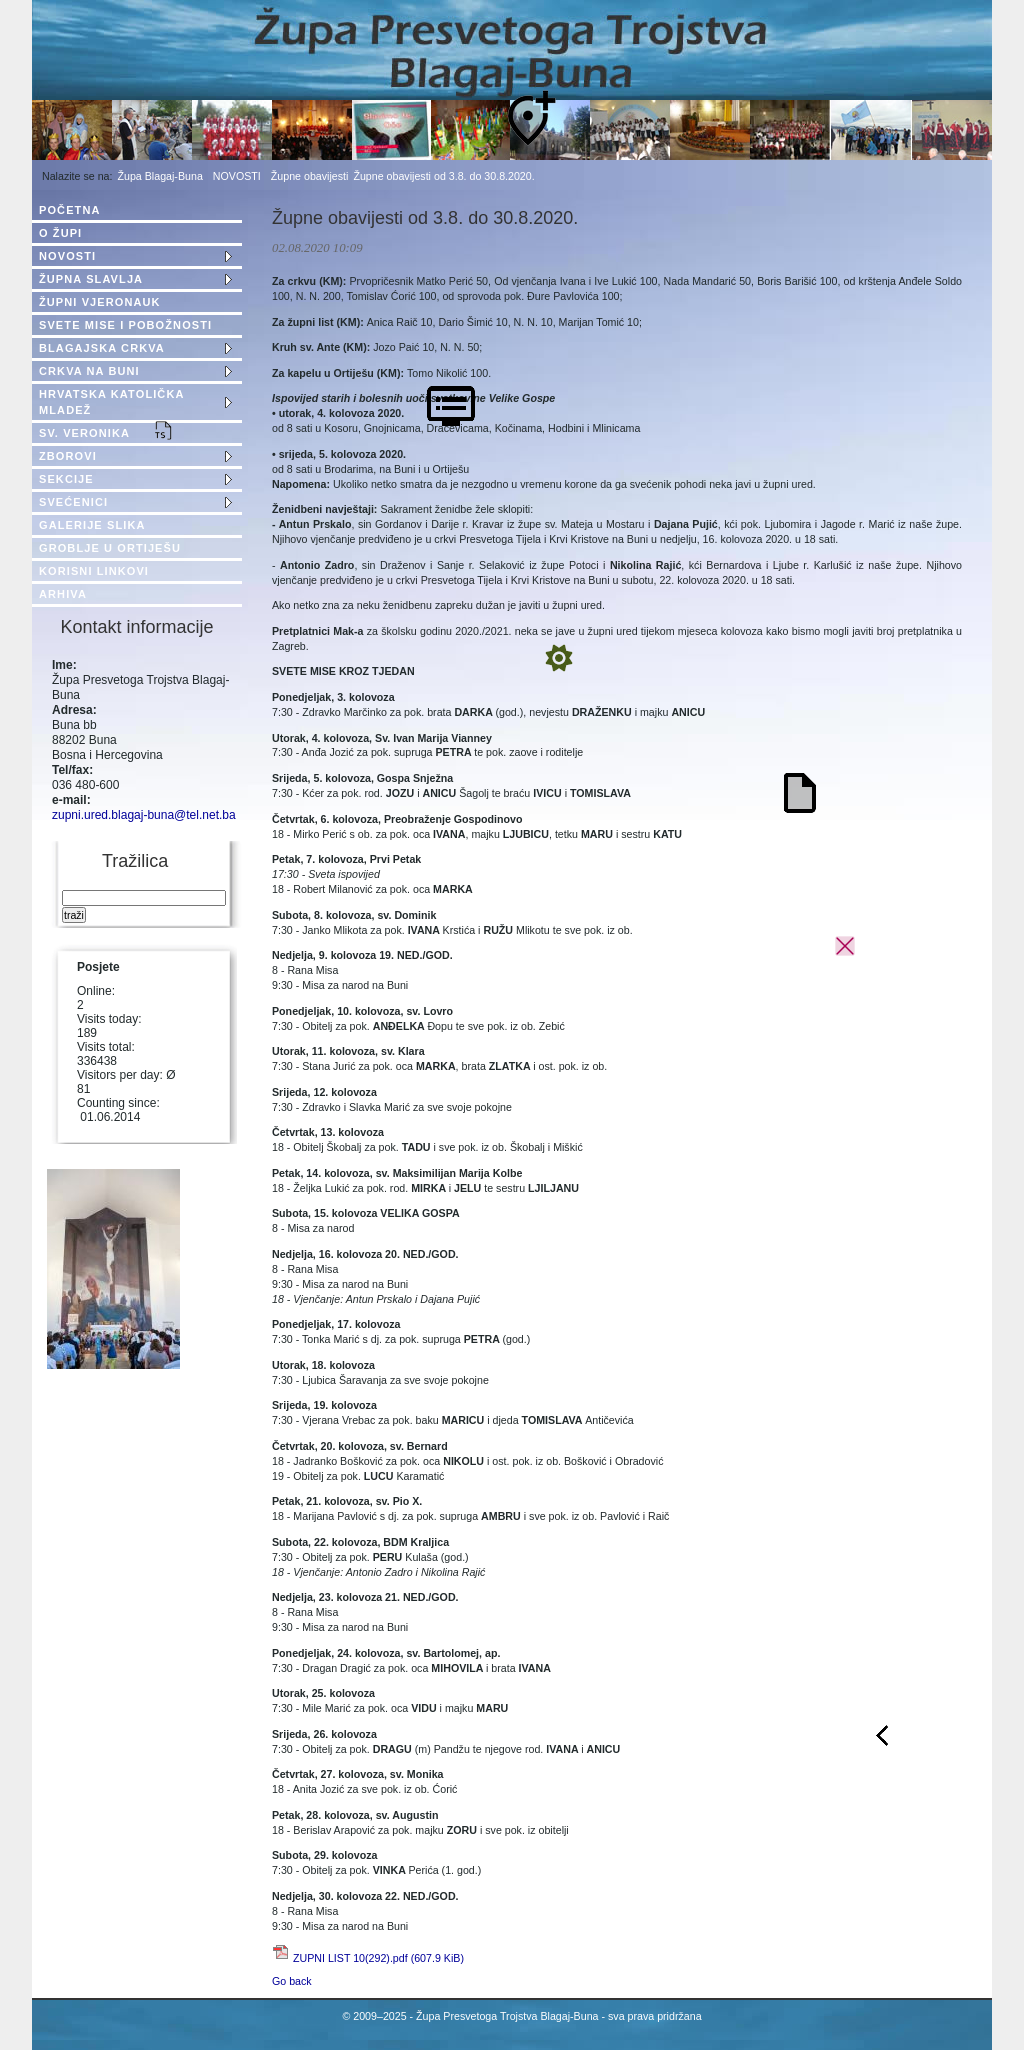 The width and height of the screenshot is (1024, 2050). I want to click on add a new location pin to the map, so click(528, 118).